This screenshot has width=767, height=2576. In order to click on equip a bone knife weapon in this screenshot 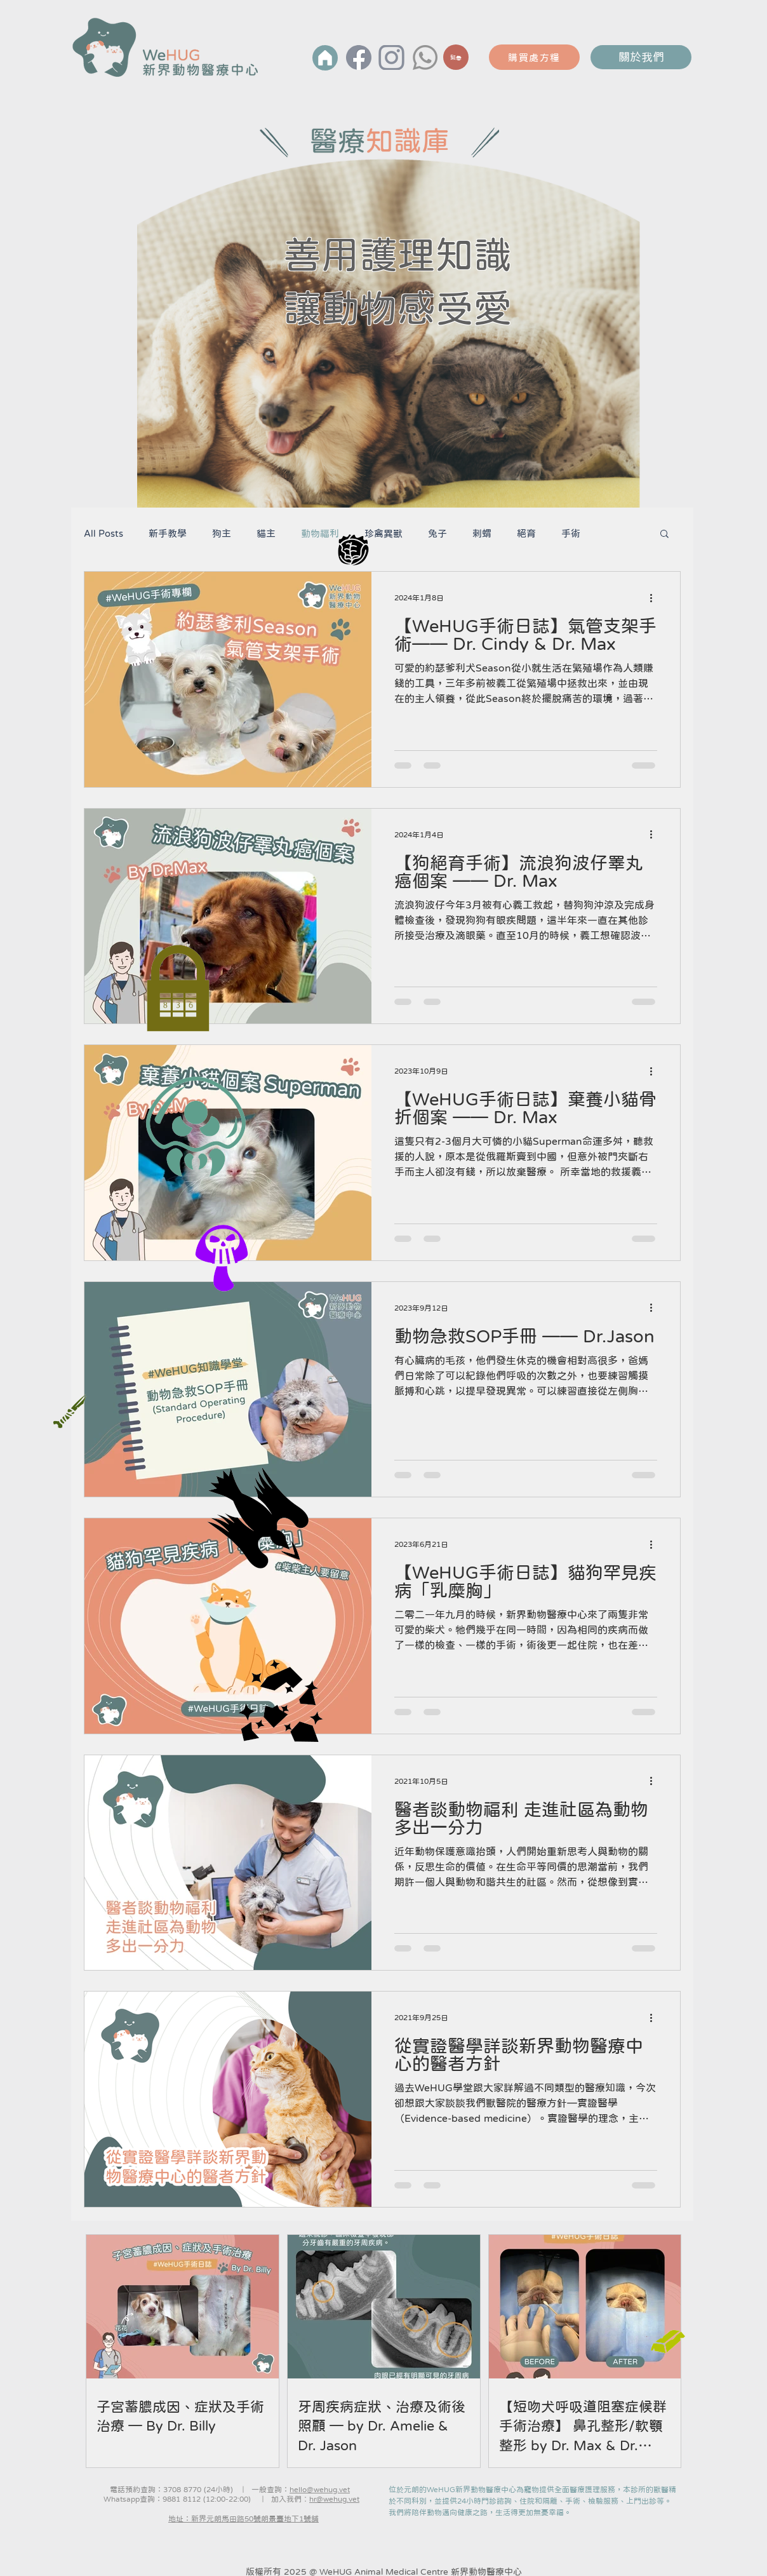, I will do `click(70, 1411)`.